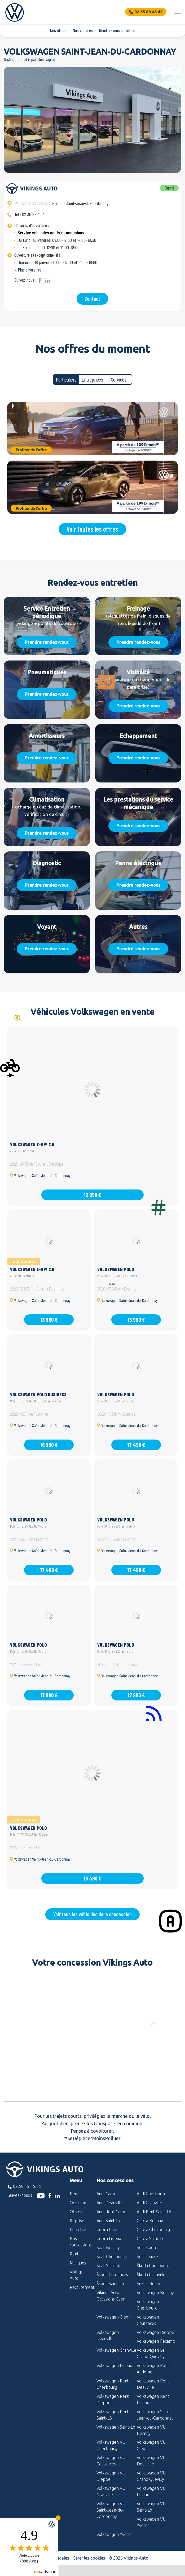 This screenshot has height=2576, width=185. I want to click on add or search for hashtags, so click(158, 1208).